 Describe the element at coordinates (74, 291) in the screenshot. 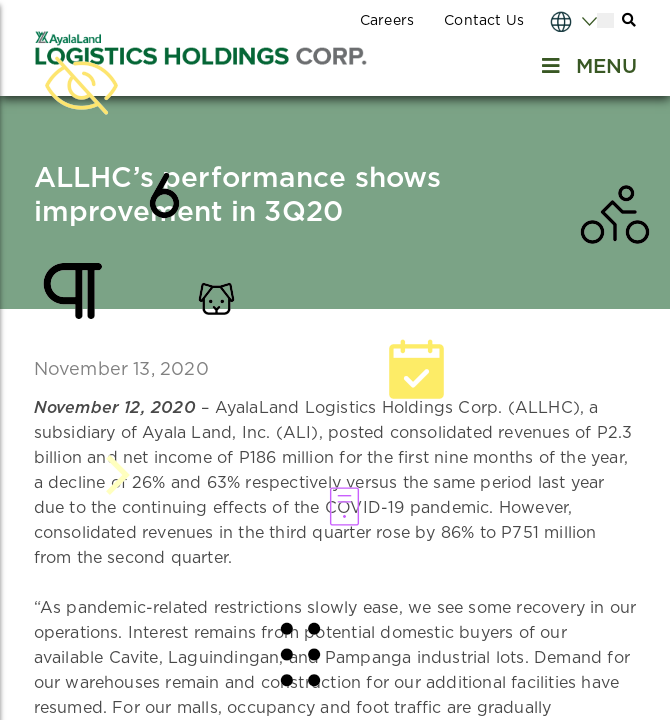

I see `insert paragraph break in text editor` at that location.